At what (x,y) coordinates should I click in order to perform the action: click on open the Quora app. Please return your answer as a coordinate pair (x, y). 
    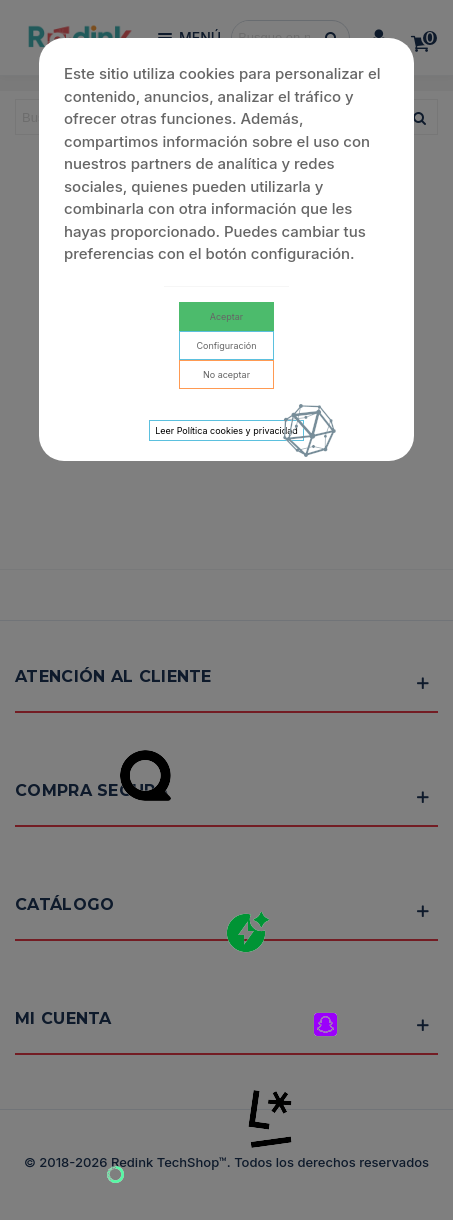
    Looking at the image, I should click on (145, 775).